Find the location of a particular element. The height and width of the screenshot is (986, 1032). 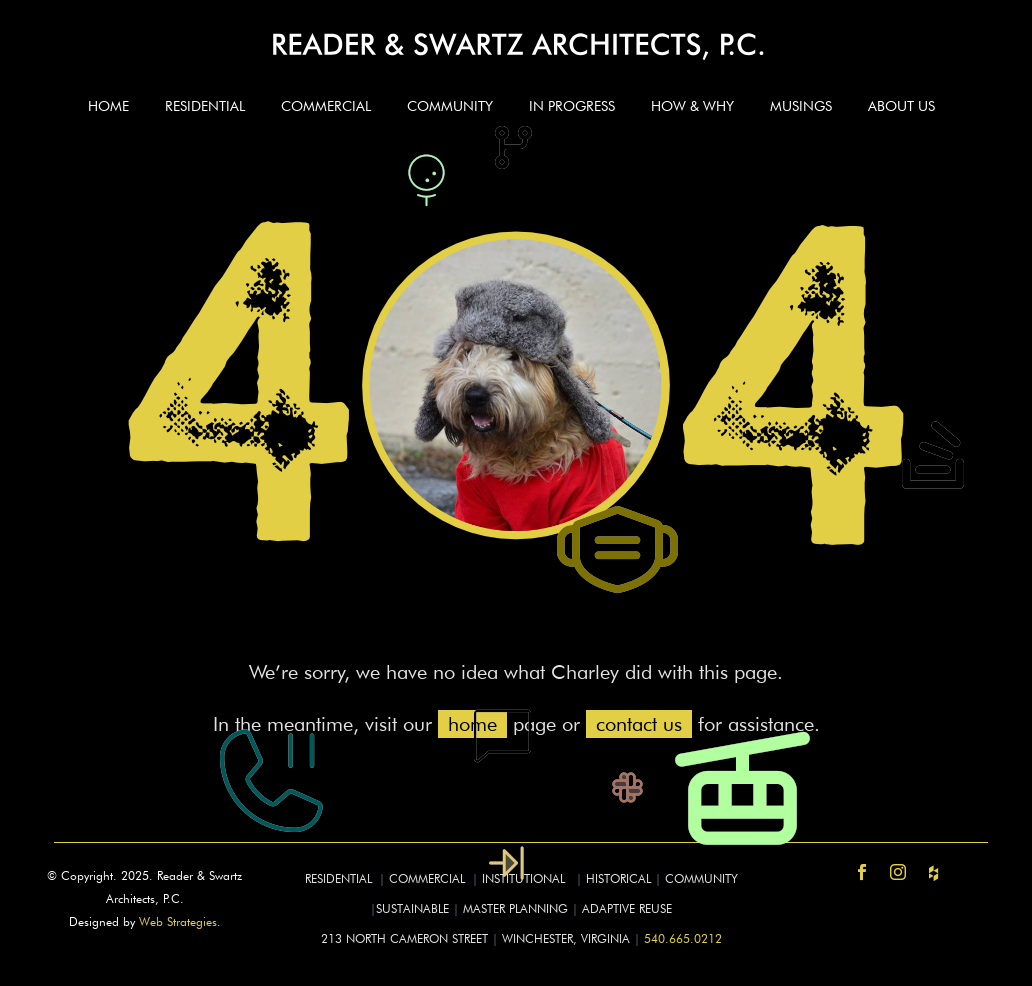

put current call on hold is located at coordinates (273, 778).